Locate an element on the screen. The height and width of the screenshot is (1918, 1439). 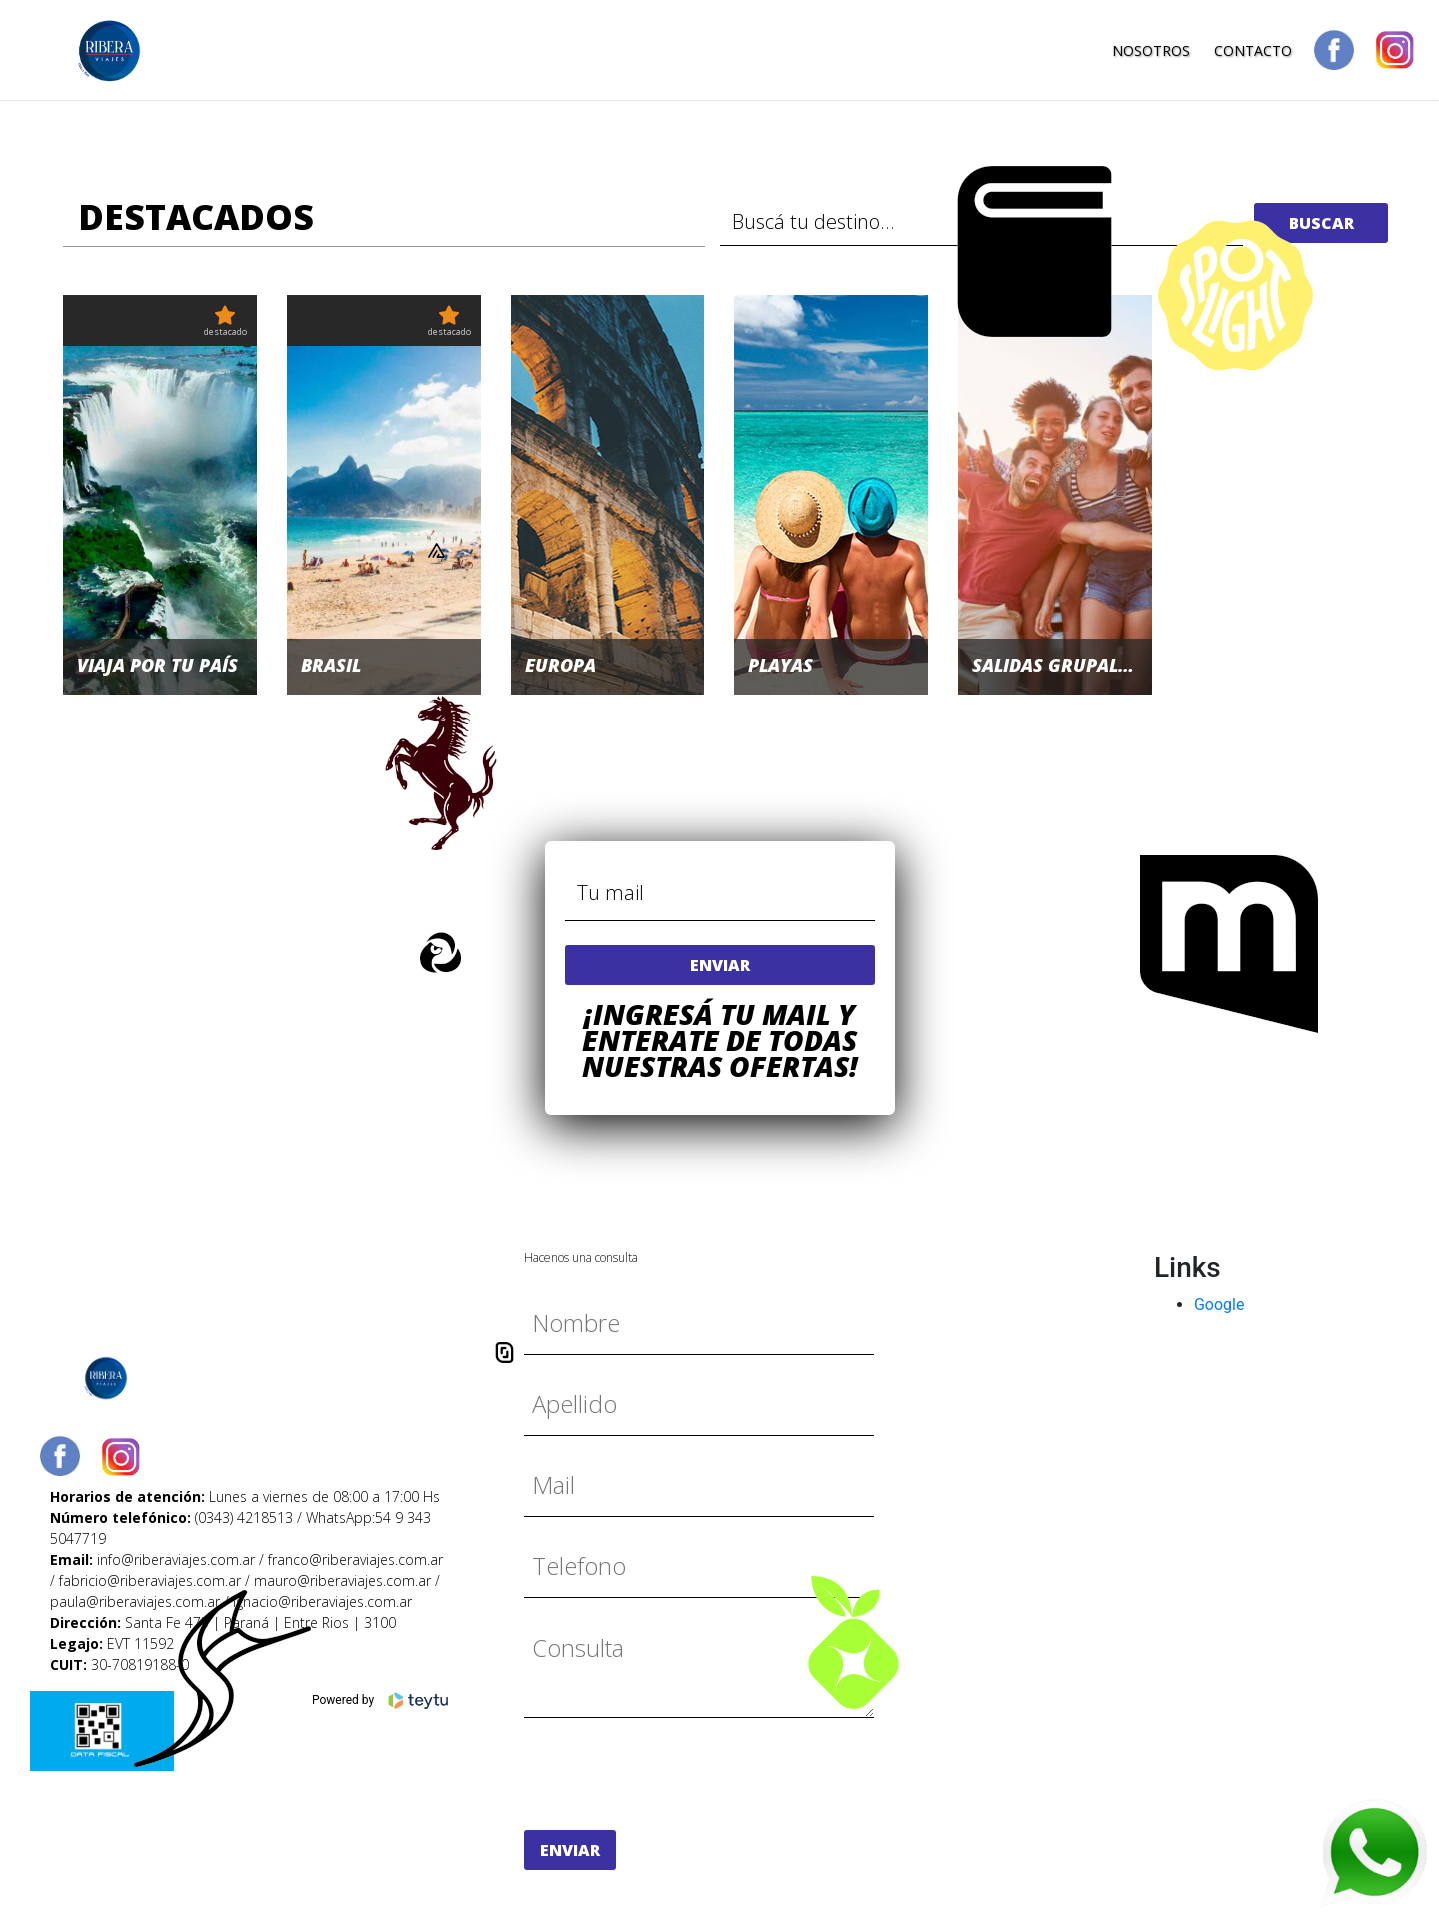
Scaleway cloud services logo is located at coordinates (504, 1352).